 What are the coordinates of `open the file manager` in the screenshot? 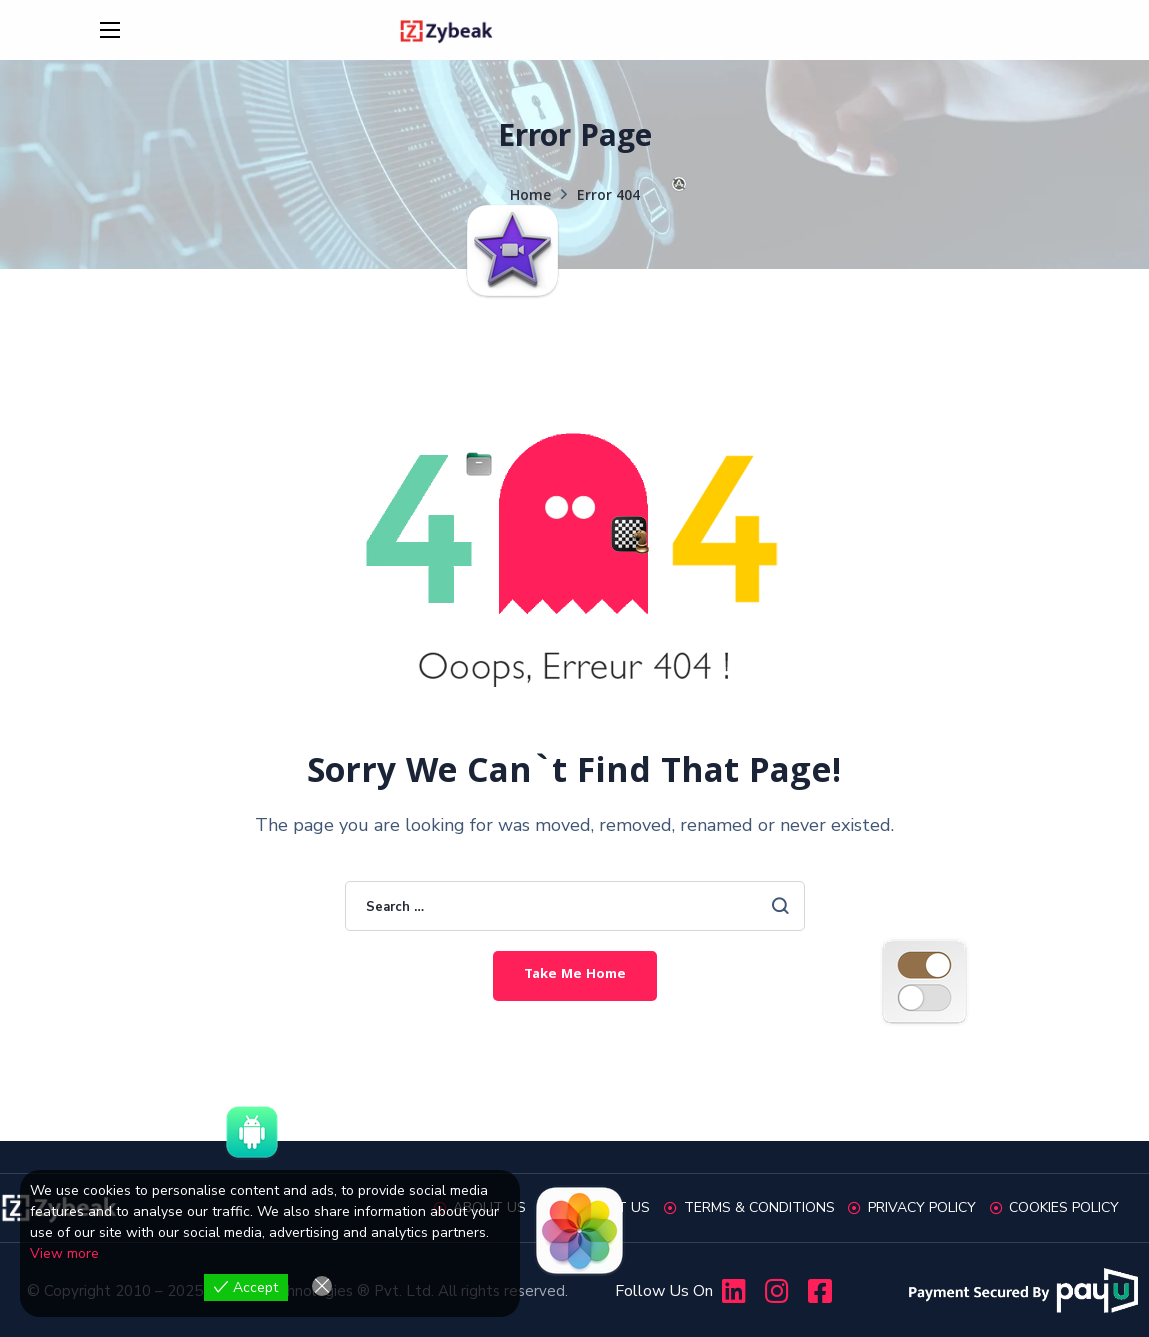 It's located at (479, 464).